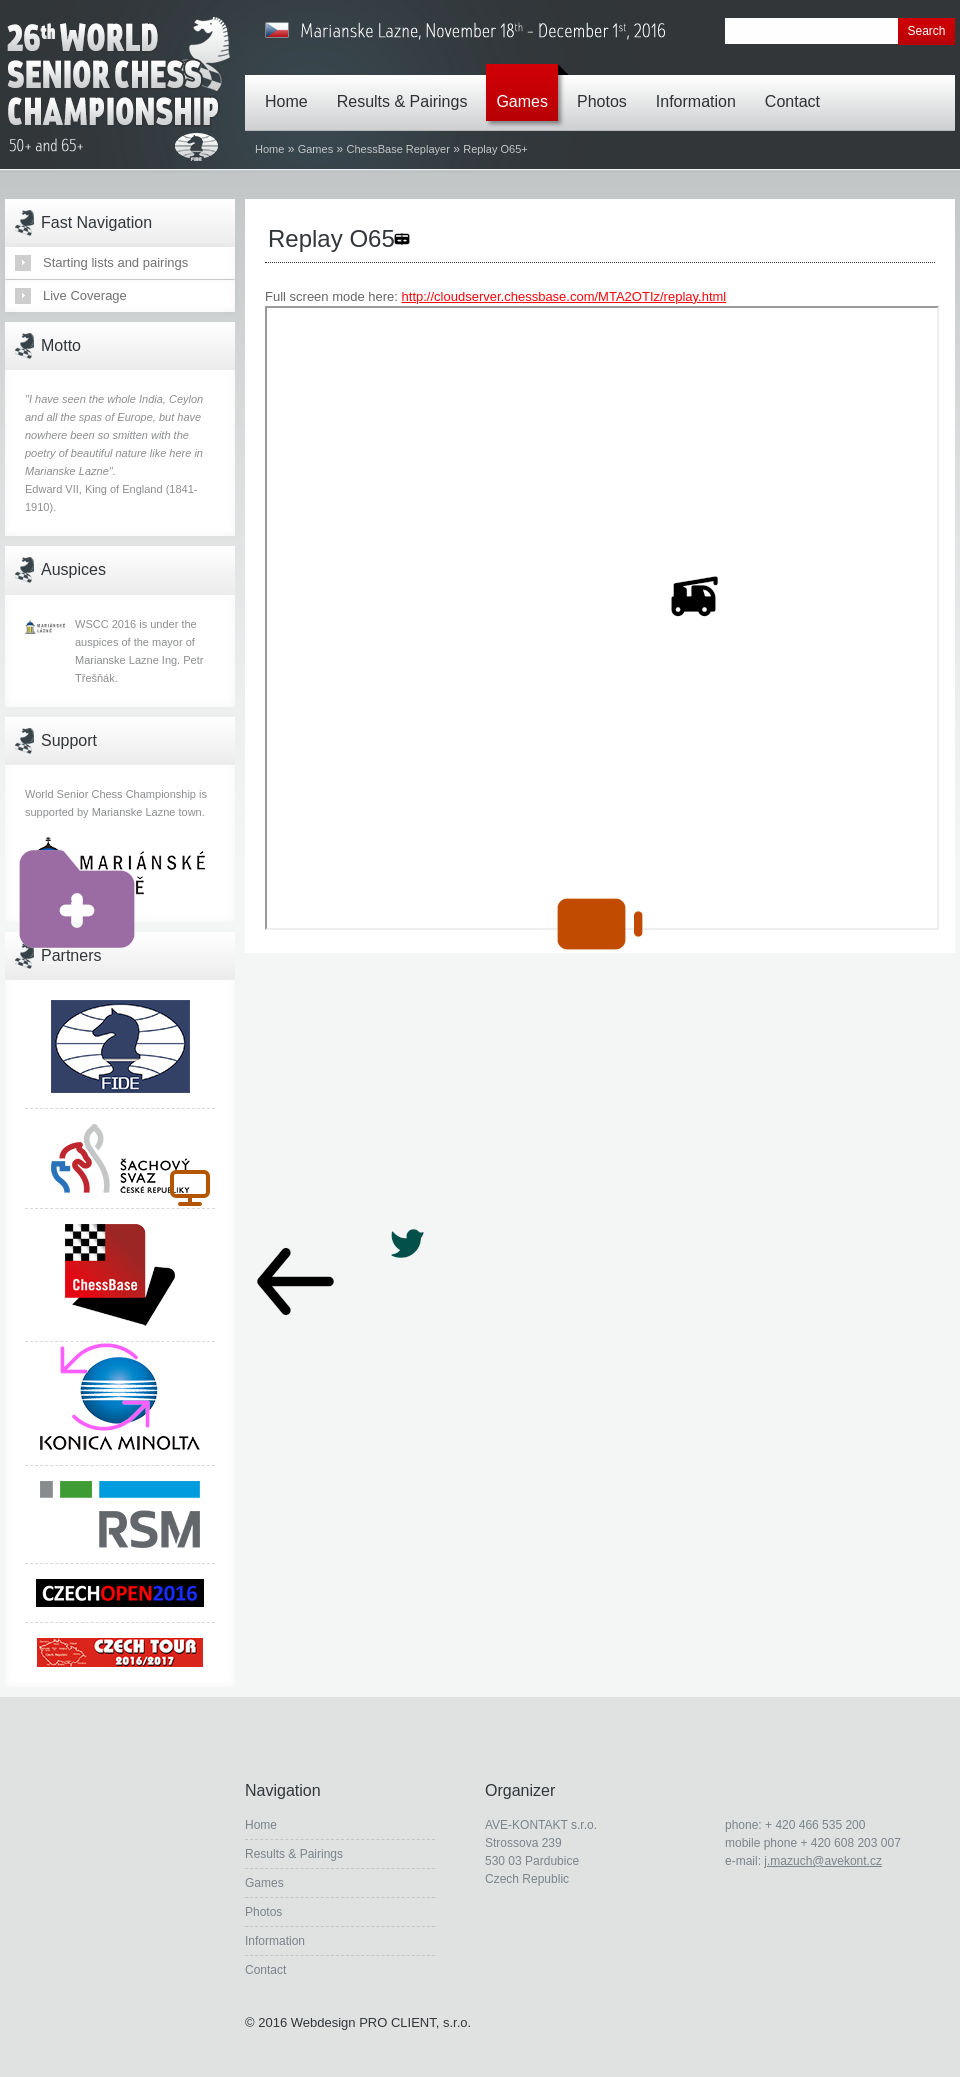 The image size is (960, 2077). I want to click on open twitter, so click(407, 1243).